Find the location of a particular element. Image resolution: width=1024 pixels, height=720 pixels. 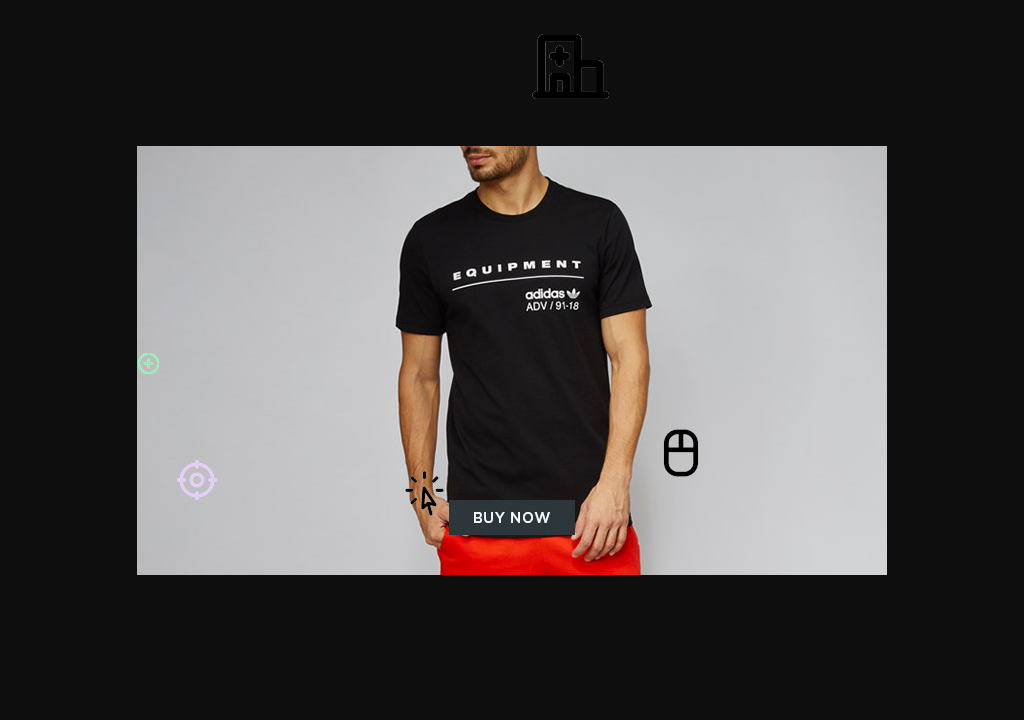

click or tap interaction indicator is located at coordinates (424, 493).